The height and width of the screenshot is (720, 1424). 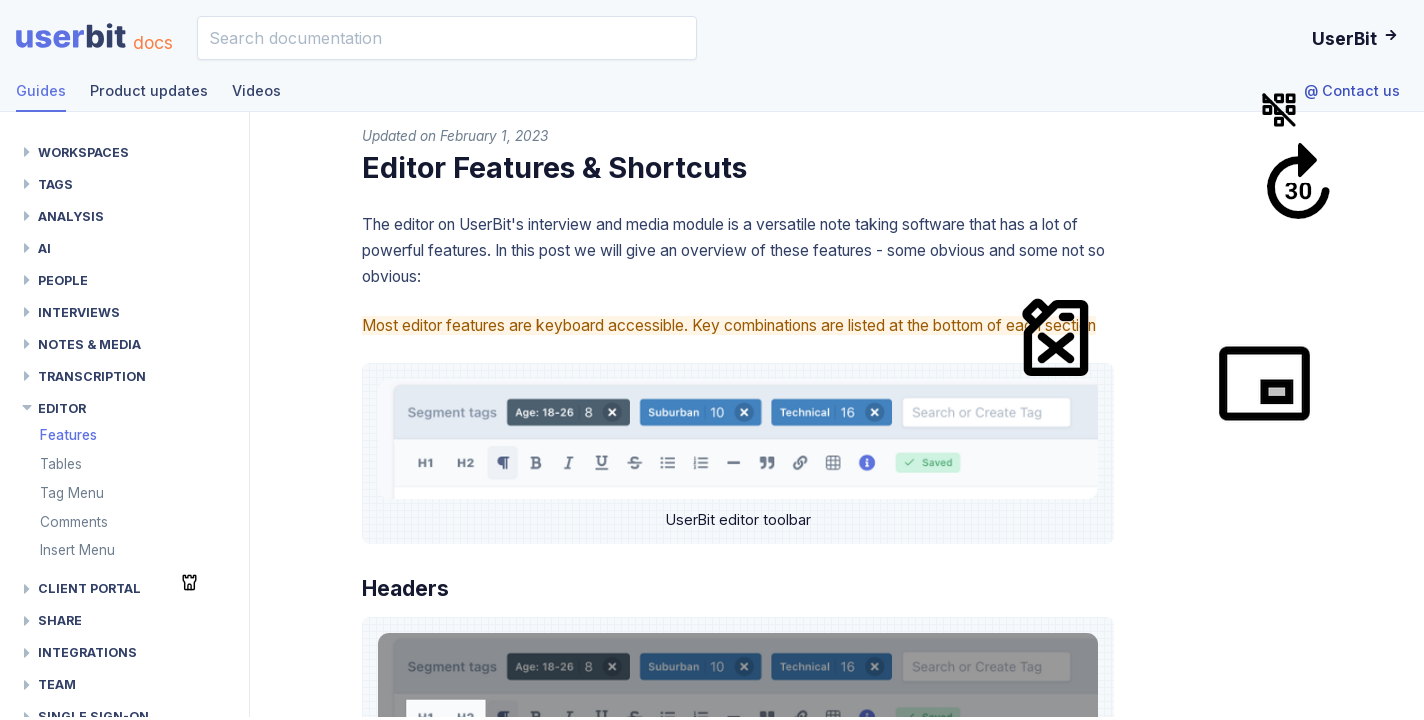 What do you see at coordinates (189, 582) in the screenshot?
I see `access castle or fortress-themed game` at bounding box center [189, 582].